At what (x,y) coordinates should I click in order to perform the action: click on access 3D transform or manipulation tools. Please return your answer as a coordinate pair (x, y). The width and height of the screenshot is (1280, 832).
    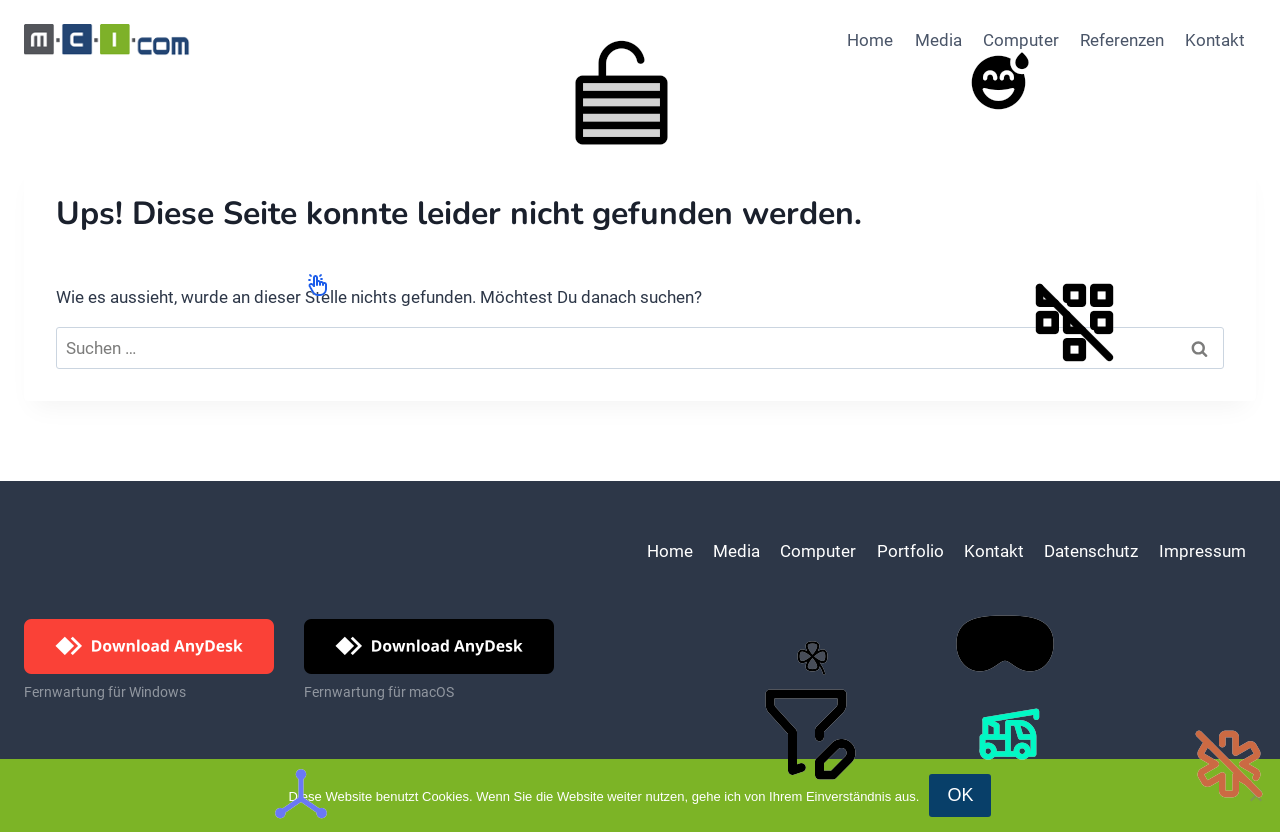
    Looking at the image, I should click on (301, 795).